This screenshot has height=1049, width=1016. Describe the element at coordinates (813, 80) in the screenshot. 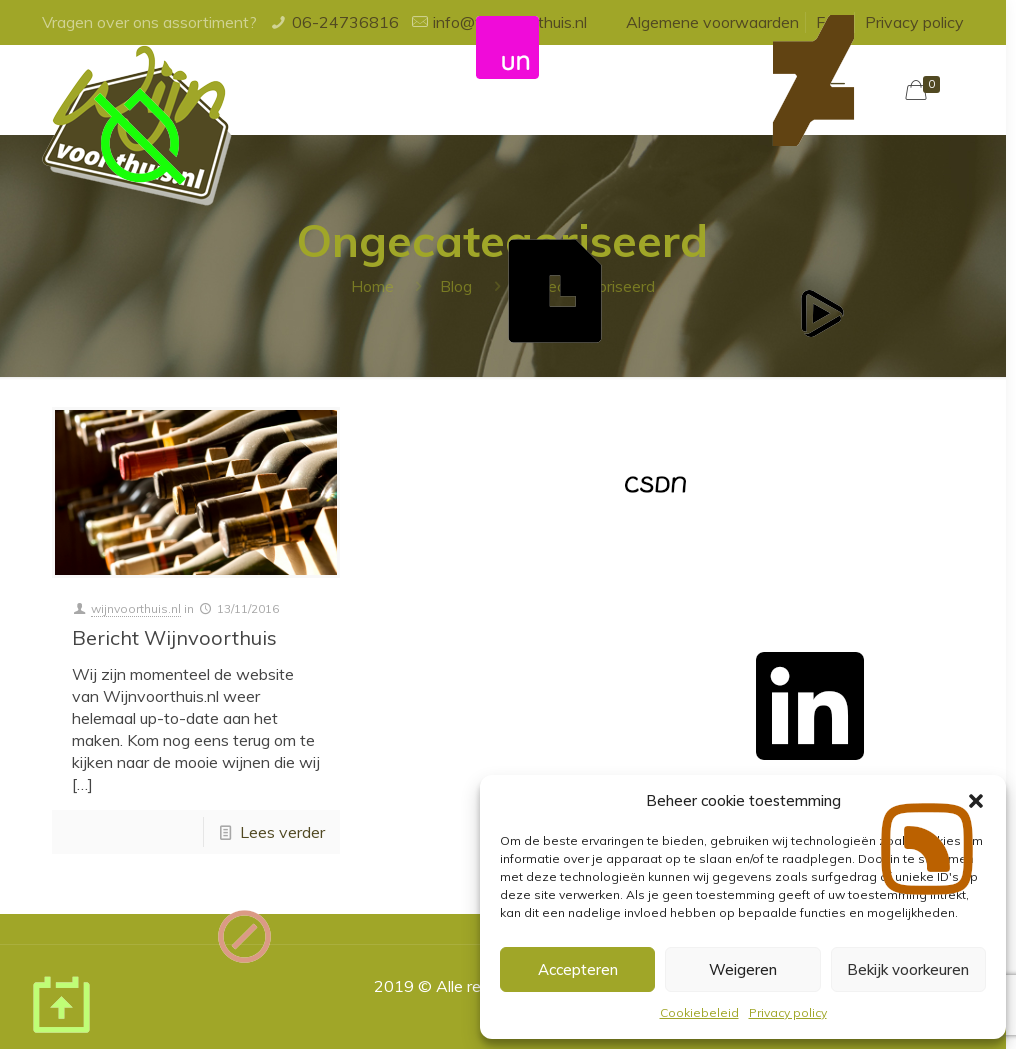

I see `open DeviantArt app or website` at that location.